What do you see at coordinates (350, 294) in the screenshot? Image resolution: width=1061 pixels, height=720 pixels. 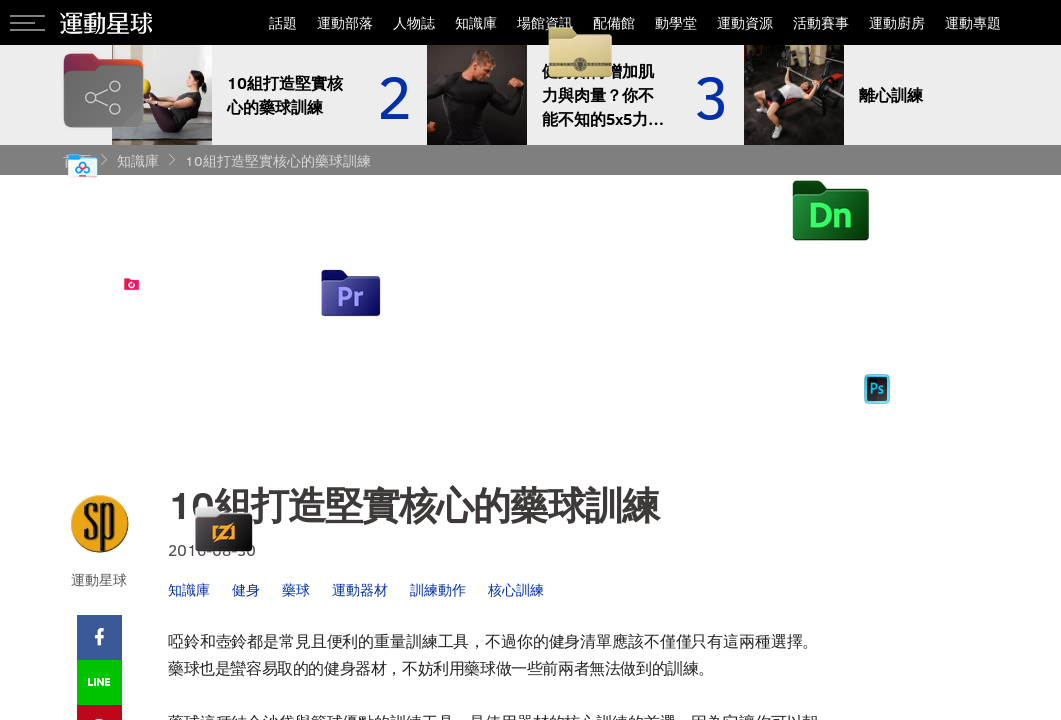 I see `open folder containing adobe premiere project files` at bounding box center [350, 294].